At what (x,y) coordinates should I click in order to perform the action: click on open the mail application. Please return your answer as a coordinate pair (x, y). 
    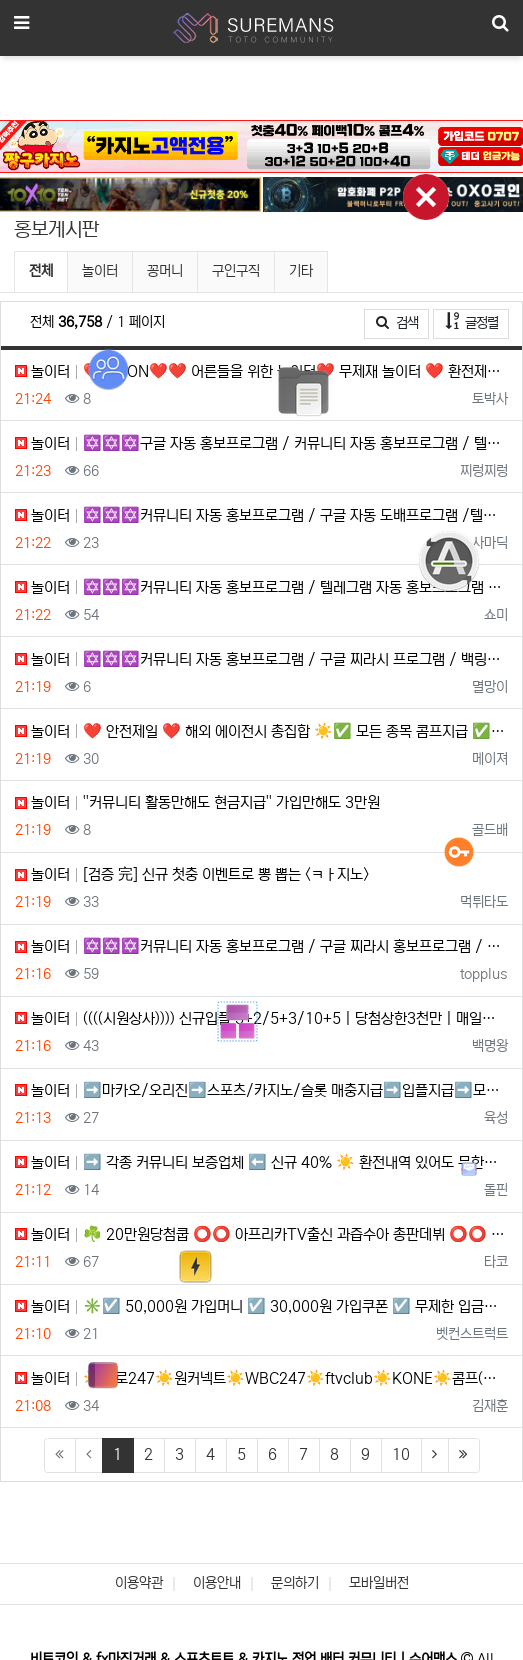
    Looking at the image, I should click on (469, 1169).